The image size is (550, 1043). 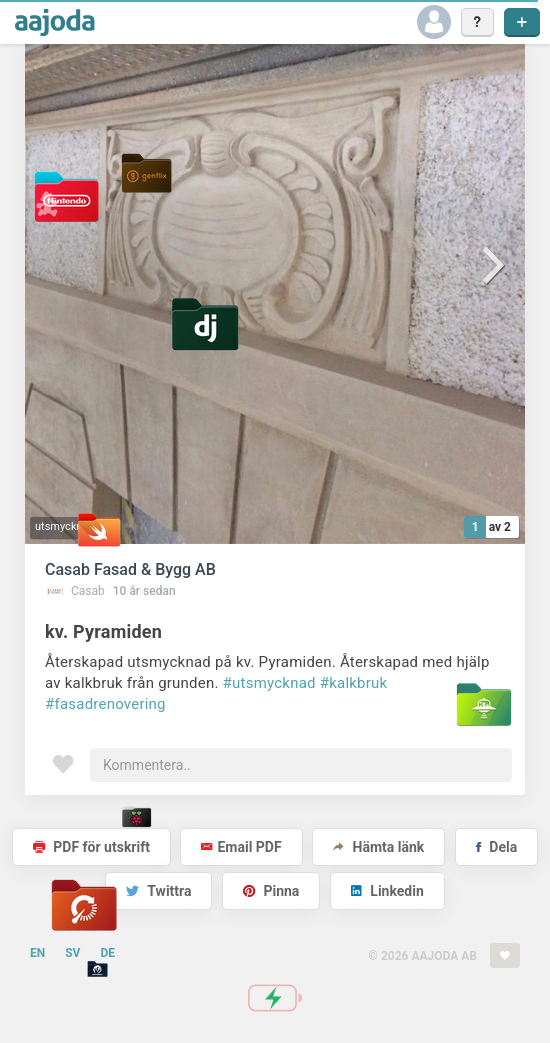 I want to click on open amd storemi application folder, so click(x=84, y=907).